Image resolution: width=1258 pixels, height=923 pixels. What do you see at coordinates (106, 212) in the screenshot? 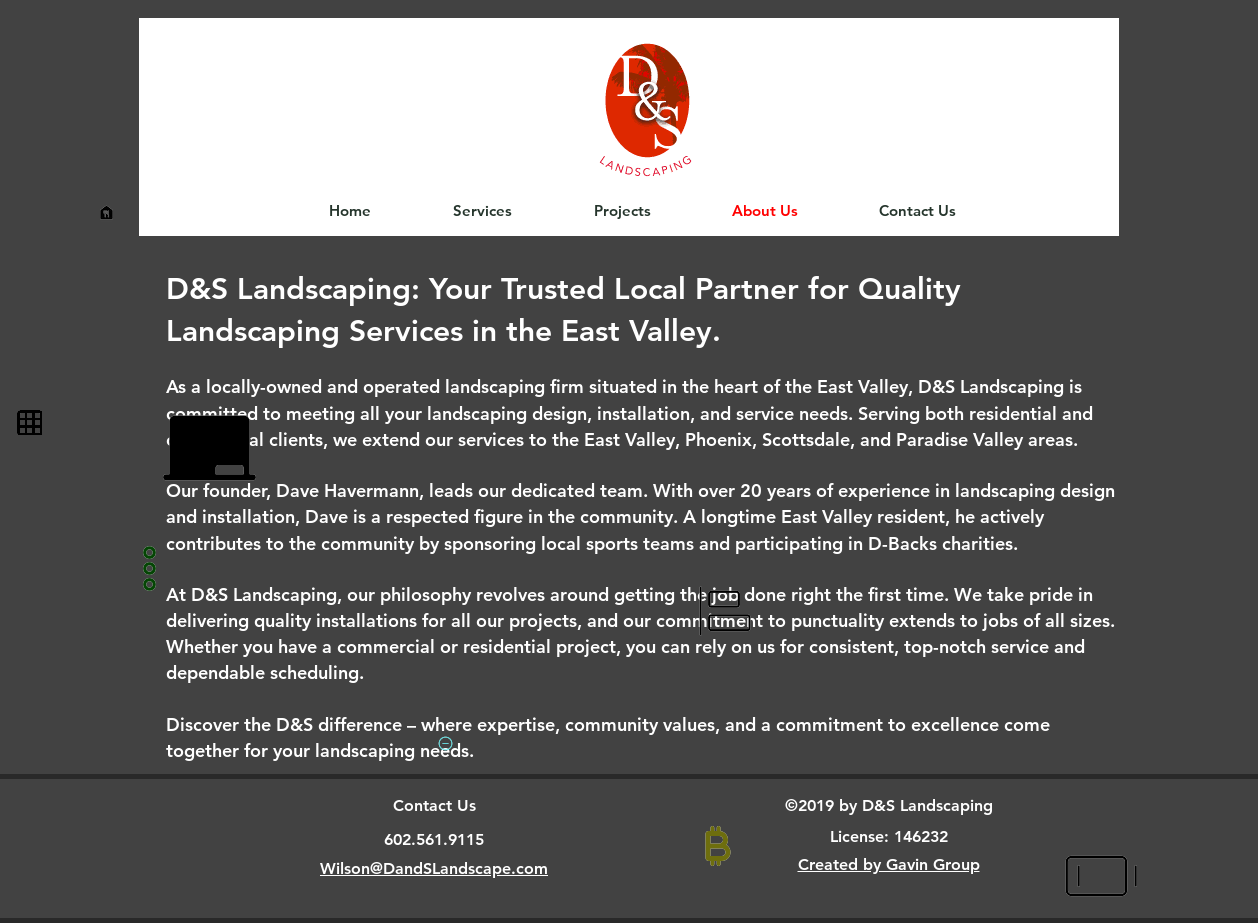
I see `find nearby food banks or food assistance` at bounding box center [106, 212].